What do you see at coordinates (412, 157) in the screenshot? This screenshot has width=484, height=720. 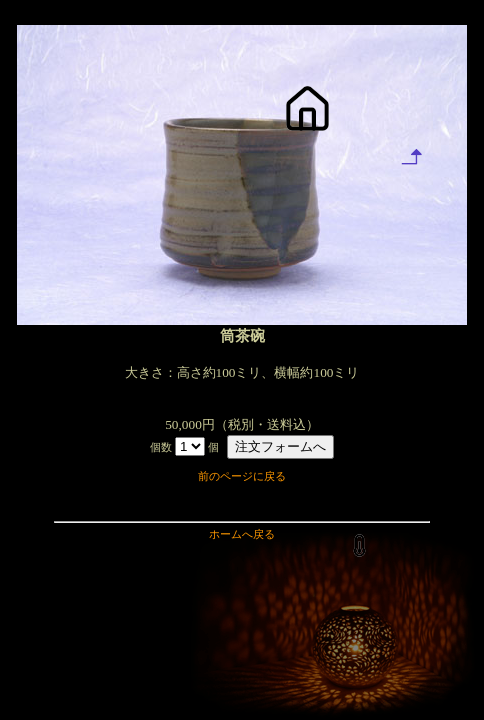 I see `redirect or forward content upward` at bounding box center [412, 157].